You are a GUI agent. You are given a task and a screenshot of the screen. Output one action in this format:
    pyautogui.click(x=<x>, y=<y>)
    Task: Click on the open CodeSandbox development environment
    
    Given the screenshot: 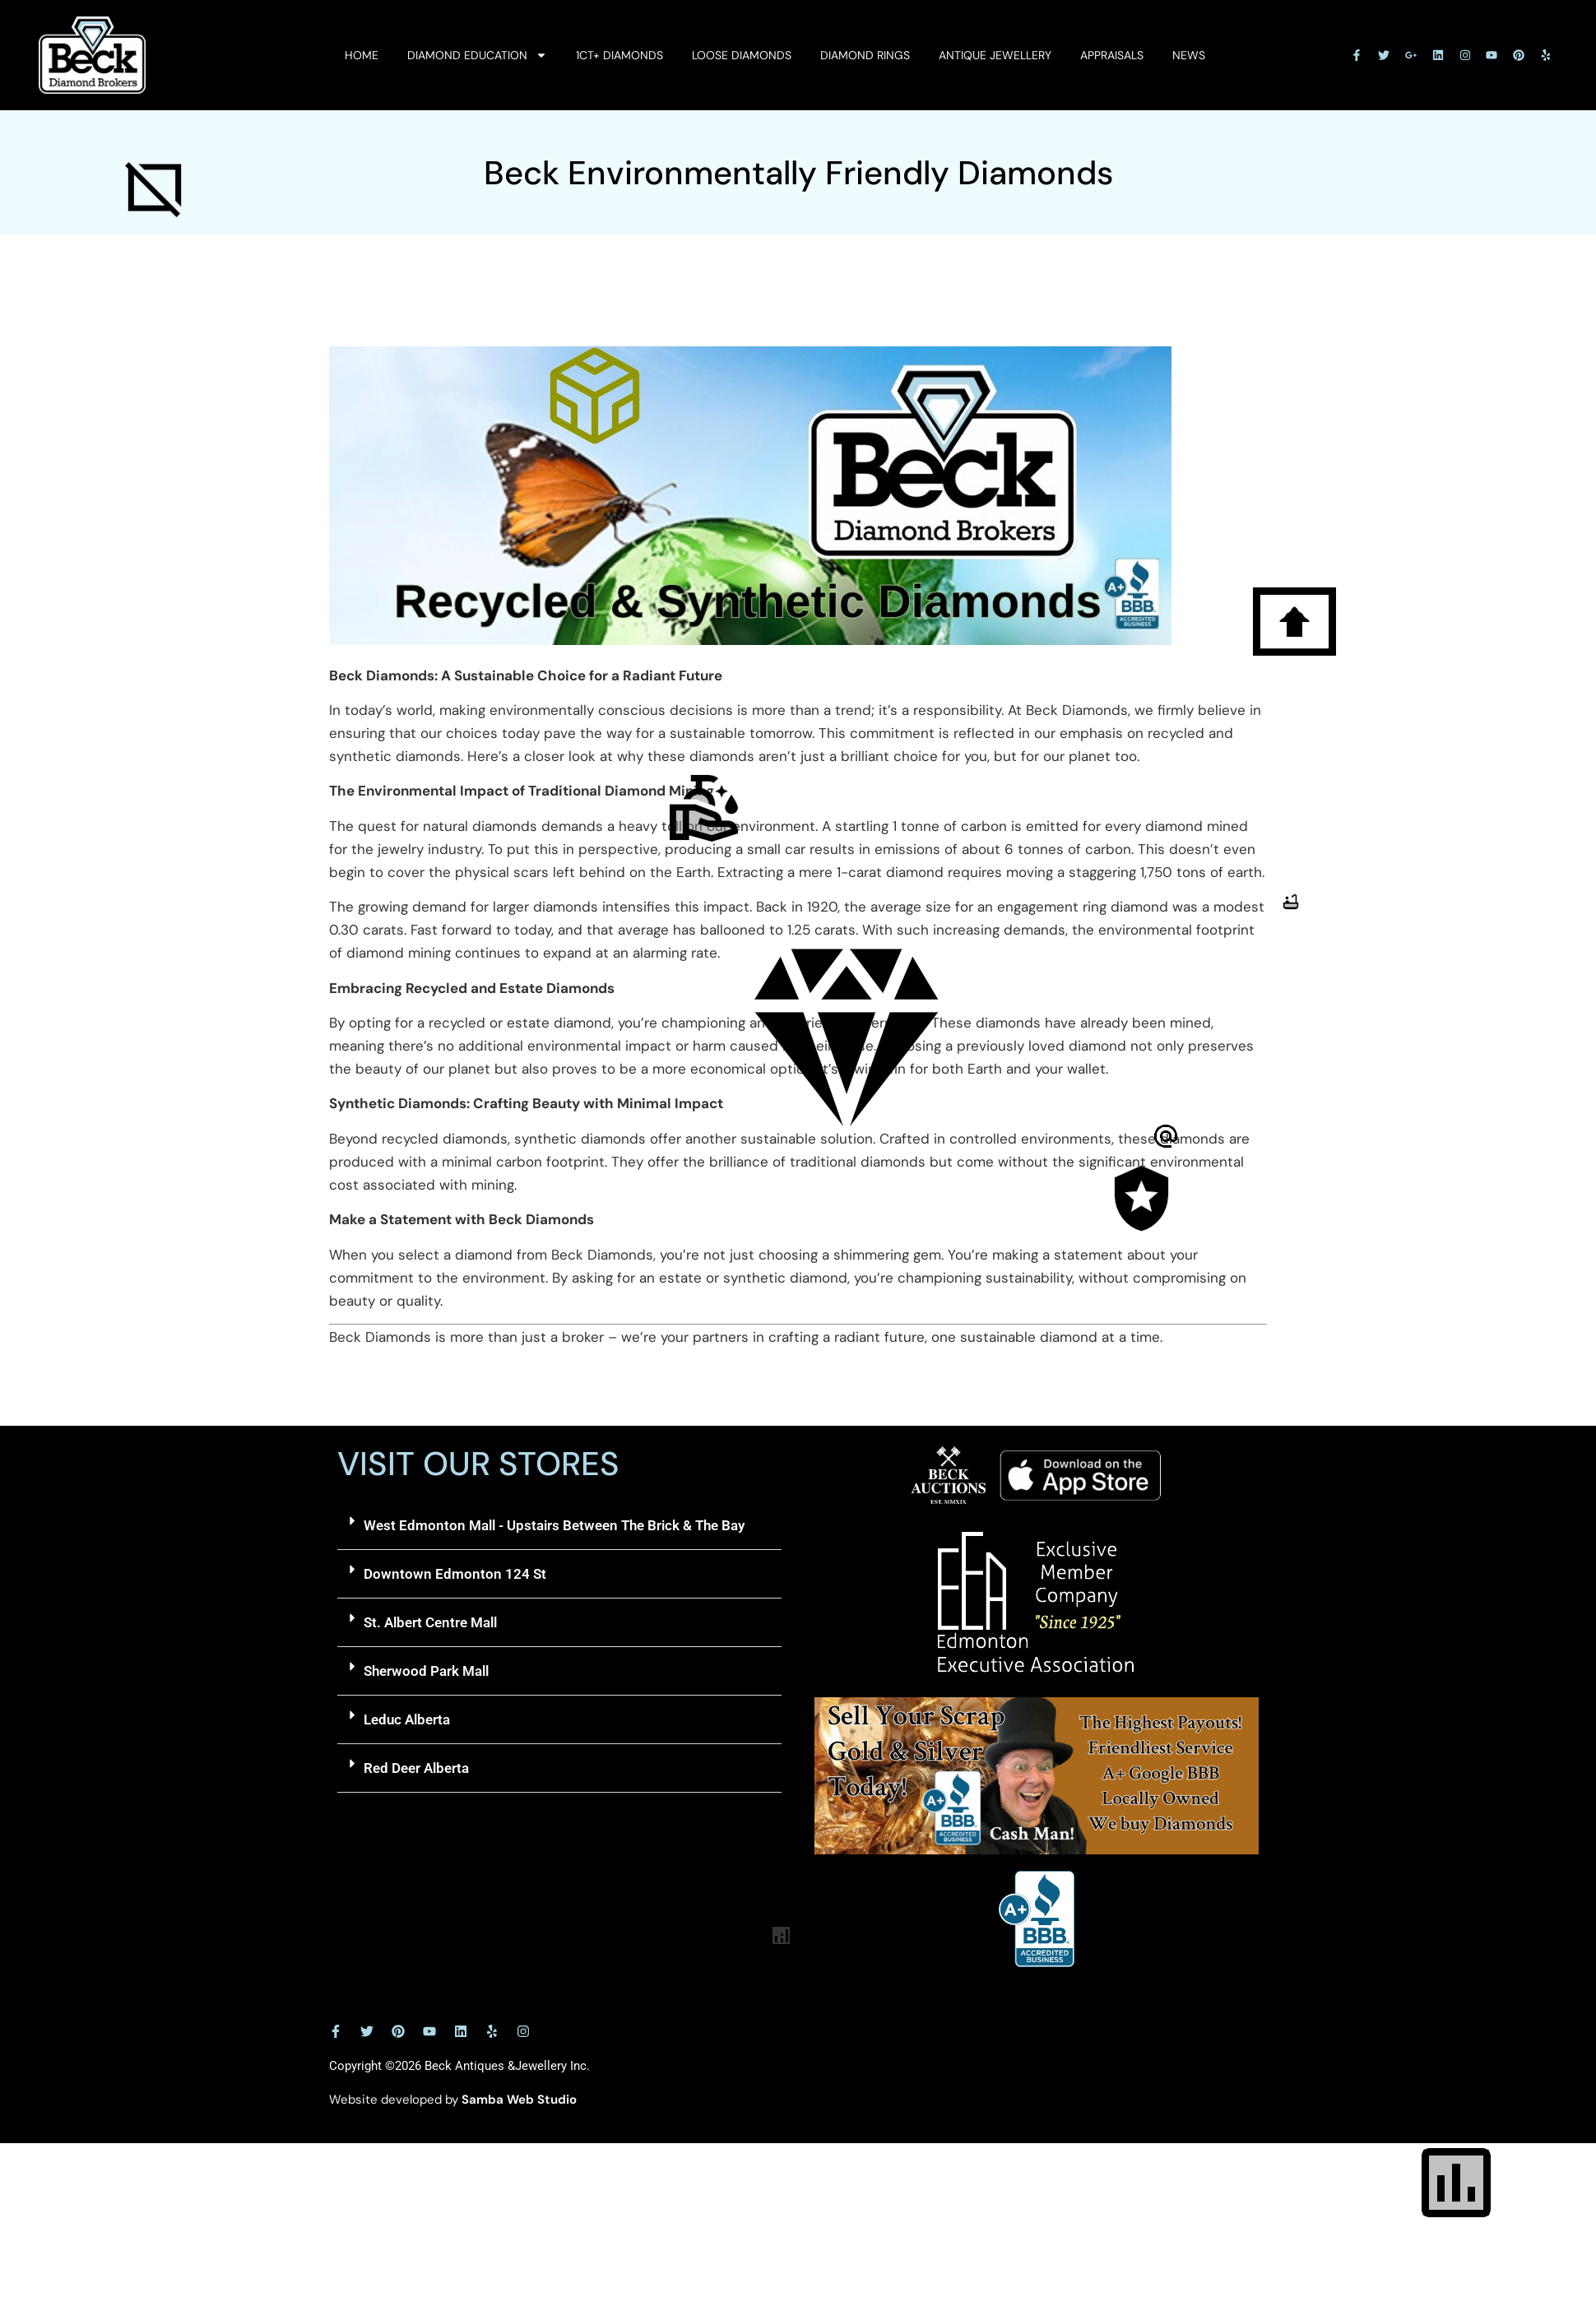 What is the action you would take?
    pyautogui.click(x=595, y=396)
    